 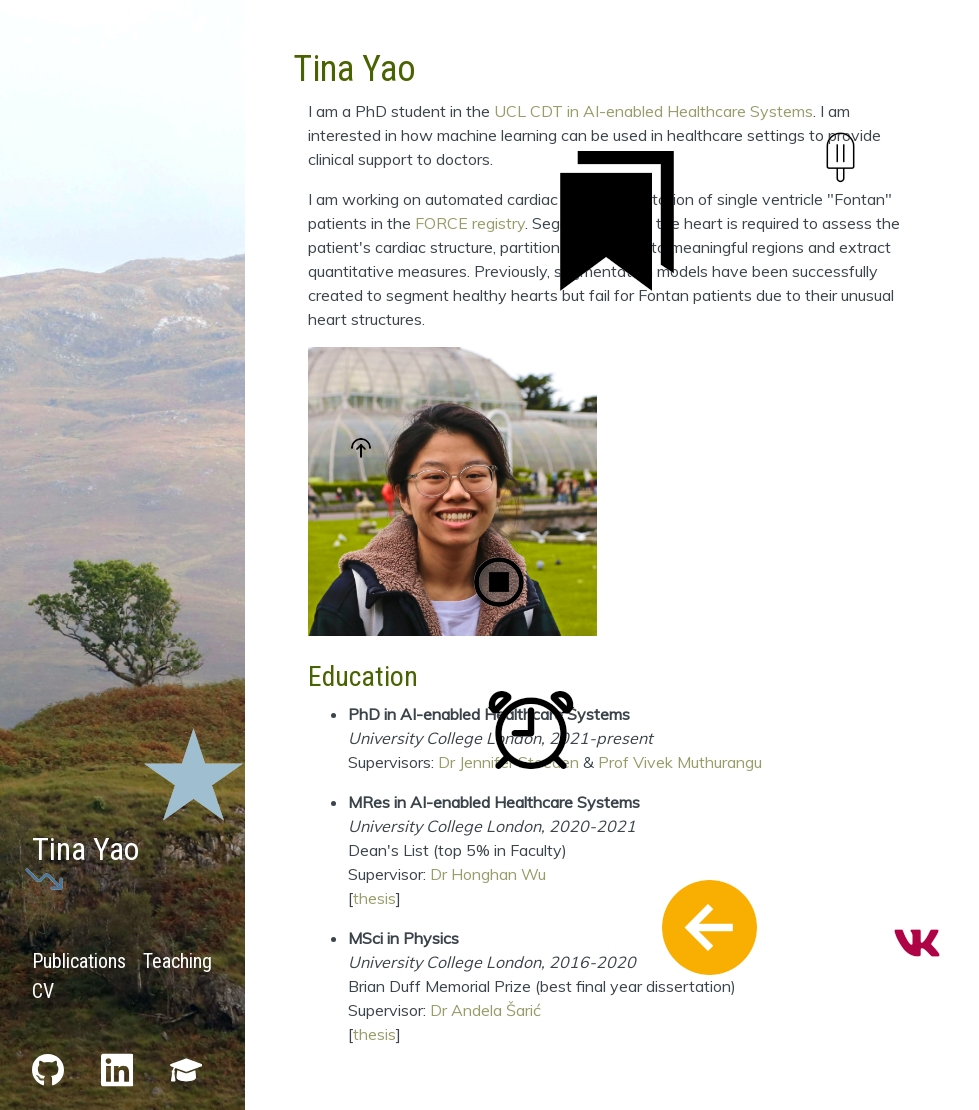 What do you see at coordinates (617, 221) in the screenshot?
I see `view your saved bookmarks` at bounding box center [617, 221].